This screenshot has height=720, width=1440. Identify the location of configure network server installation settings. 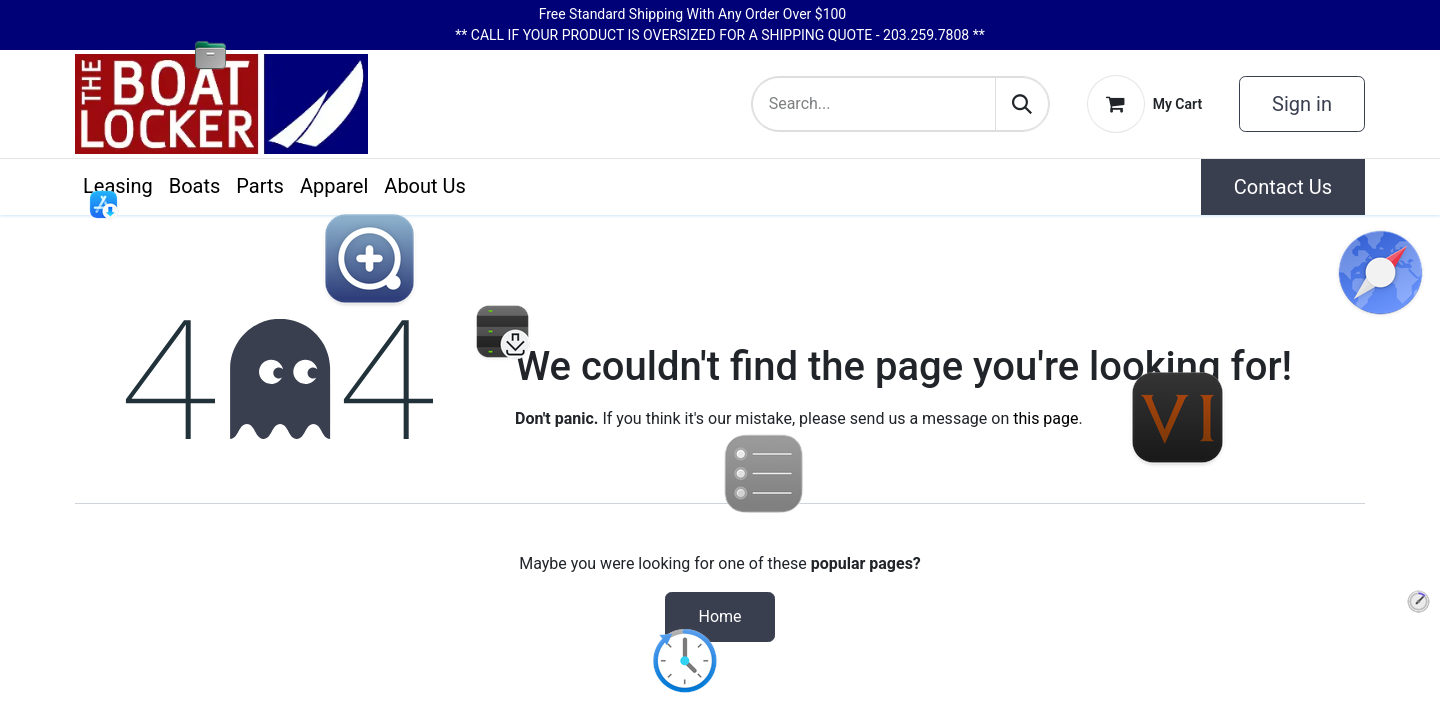
(502, 331).